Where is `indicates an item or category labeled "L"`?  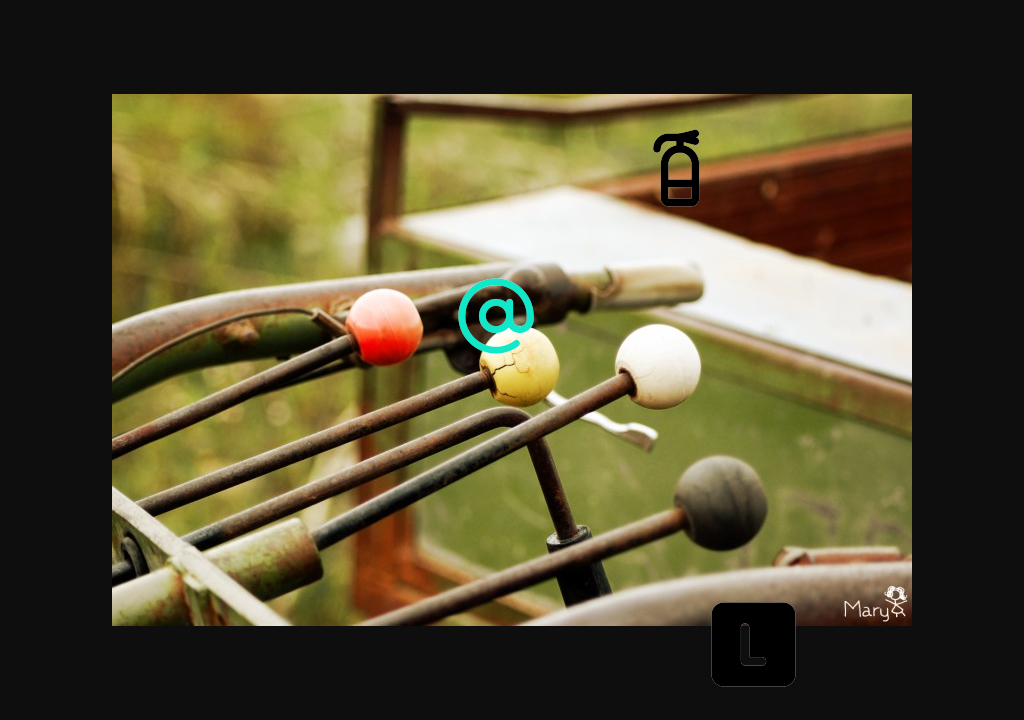
indicates an item or category labeled "L" is located at coordinates (753, 644).